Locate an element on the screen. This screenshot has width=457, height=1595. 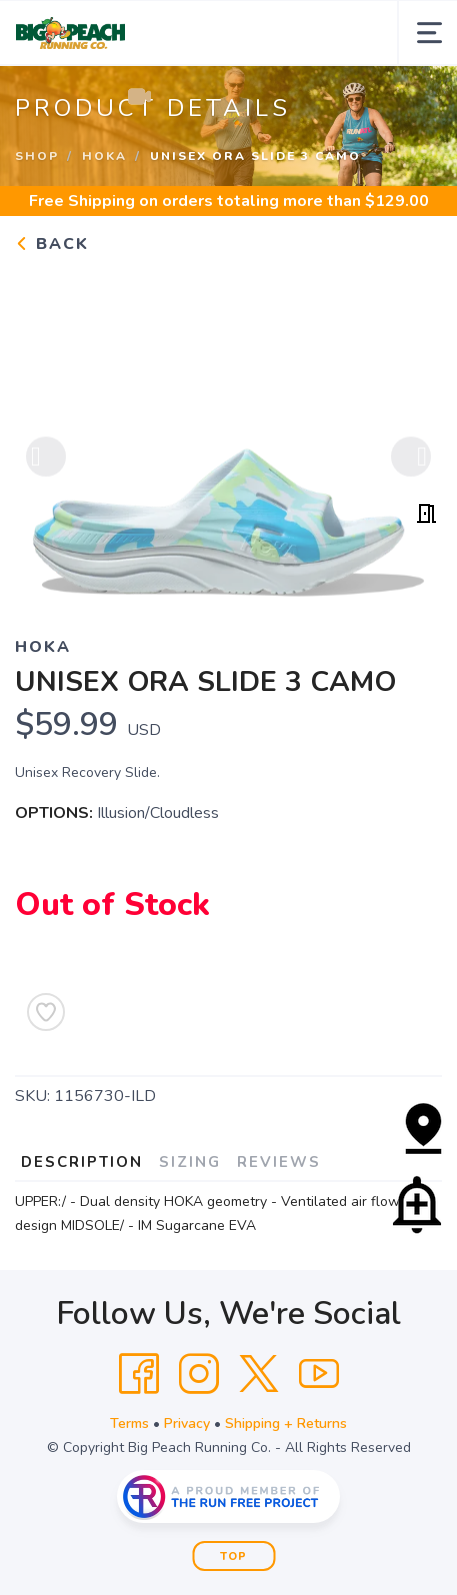
drop a pin to mark a location is located at coordinates (423, 1128).